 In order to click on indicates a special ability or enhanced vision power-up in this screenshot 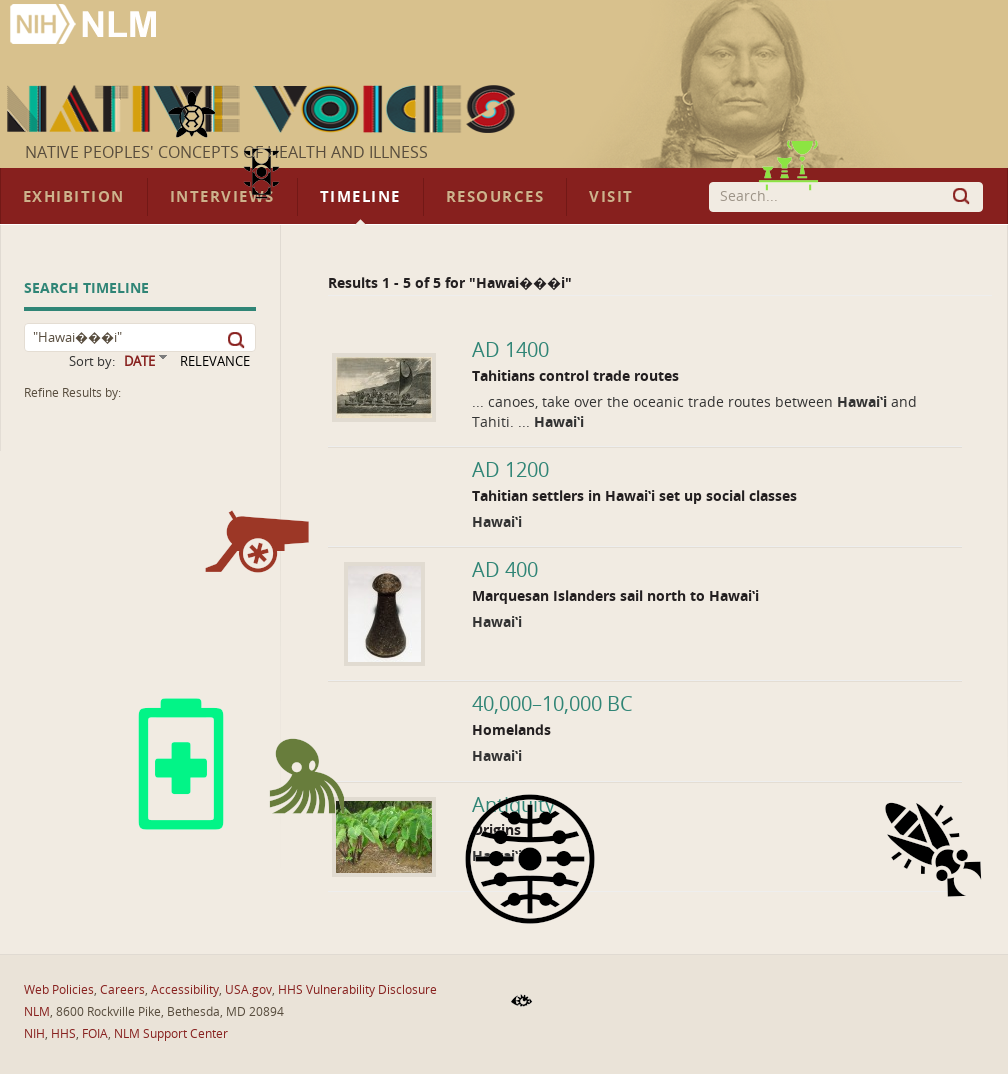, I will do `click(521, 1001)`.